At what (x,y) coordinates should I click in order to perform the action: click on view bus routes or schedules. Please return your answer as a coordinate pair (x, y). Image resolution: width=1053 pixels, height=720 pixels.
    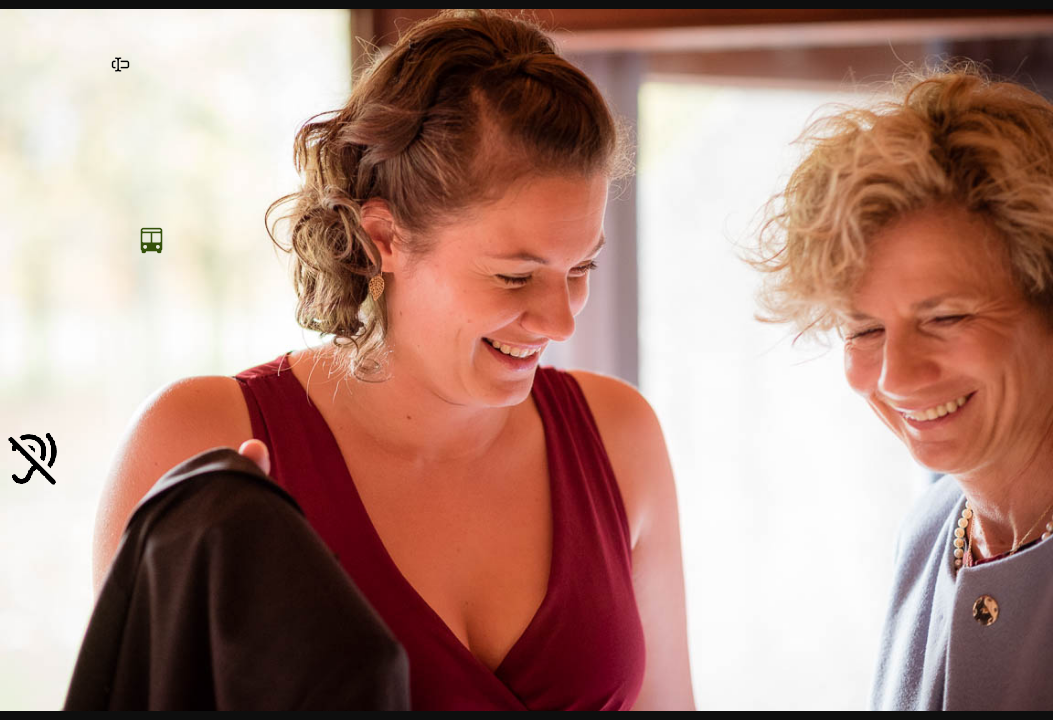
    Looking at the image, I should click on (151, 240).